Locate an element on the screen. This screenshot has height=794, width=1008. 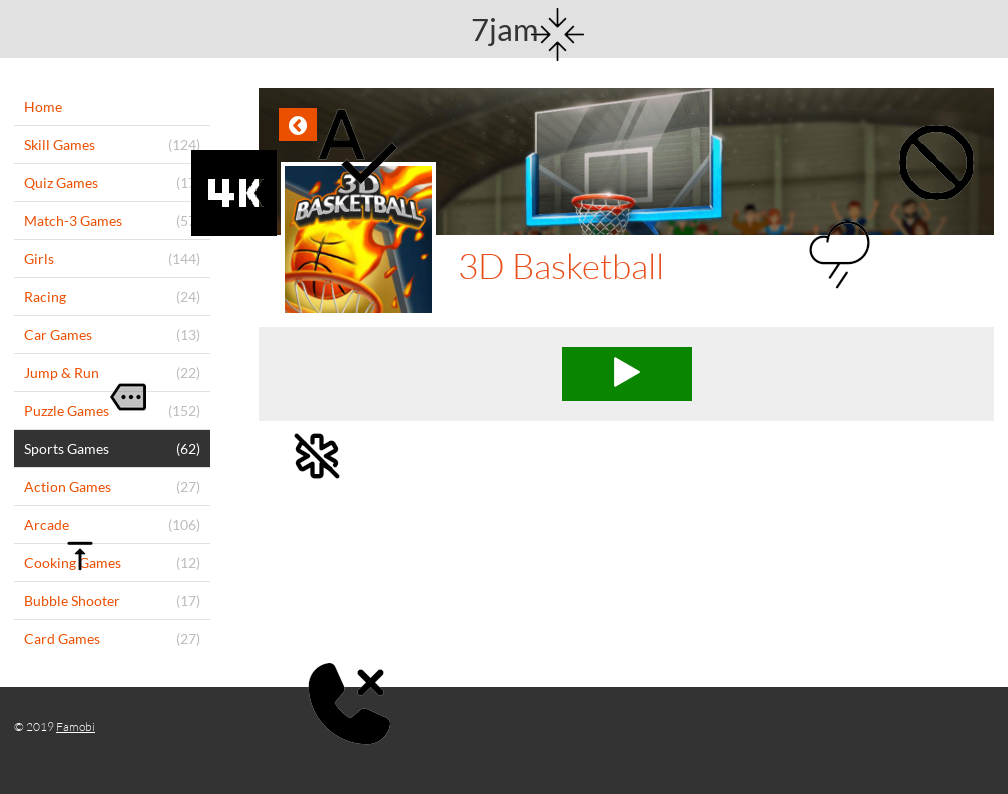
indicates 4K resolution video quality is located at coordinates (234, 193).